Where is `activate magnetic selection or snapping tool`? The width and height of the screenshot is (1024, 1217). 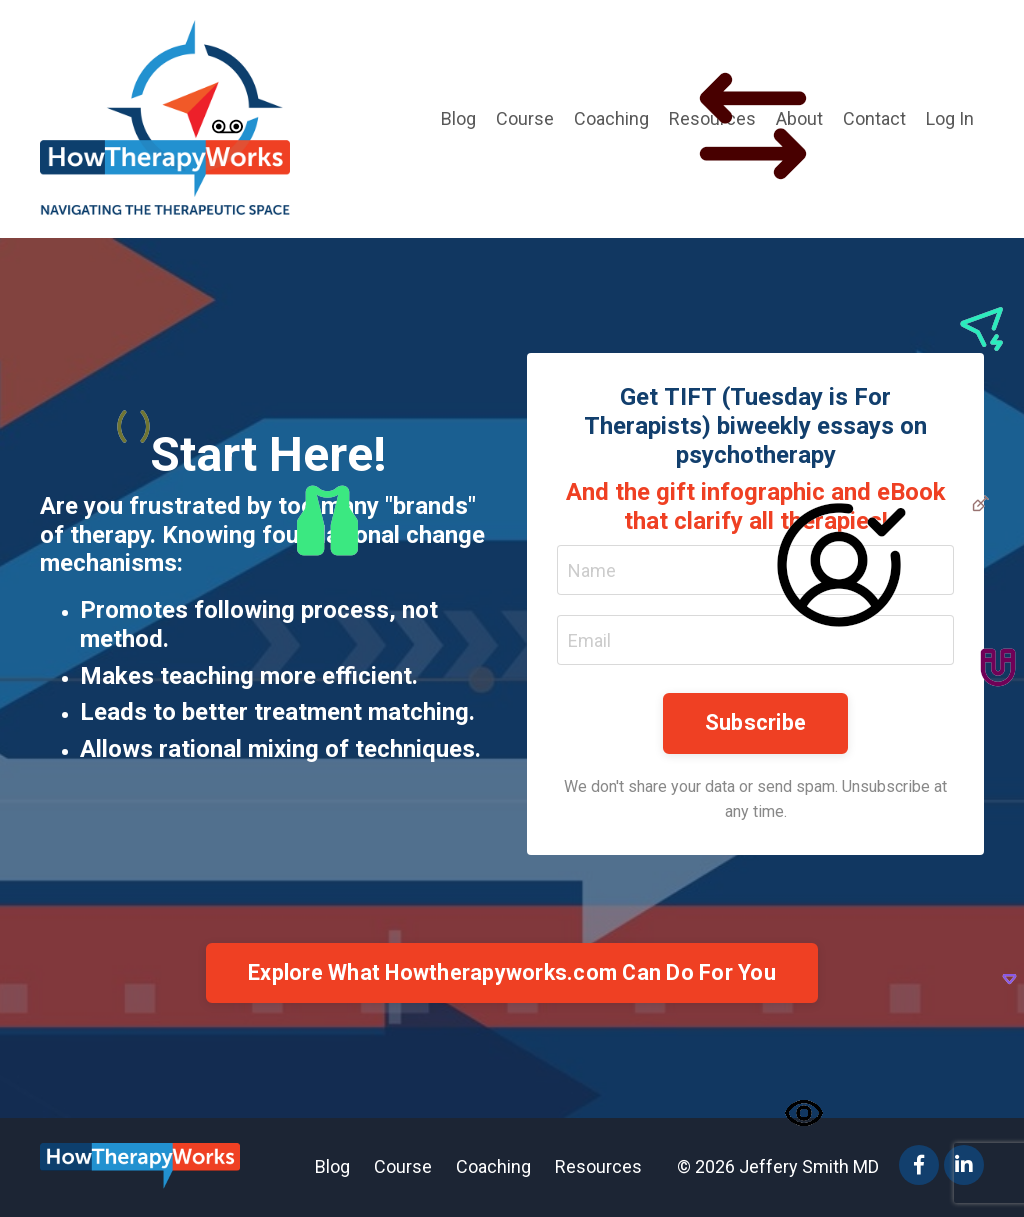
activate magnetic selection or snapping tool is located at coordinates (998, 666).